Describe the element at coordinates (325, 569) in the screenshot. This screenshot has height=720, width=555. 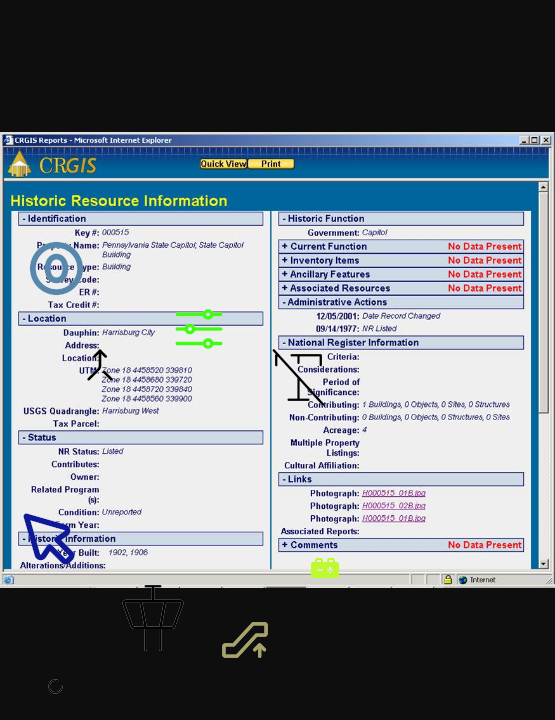
I see `check vehicle battery status` at that location.